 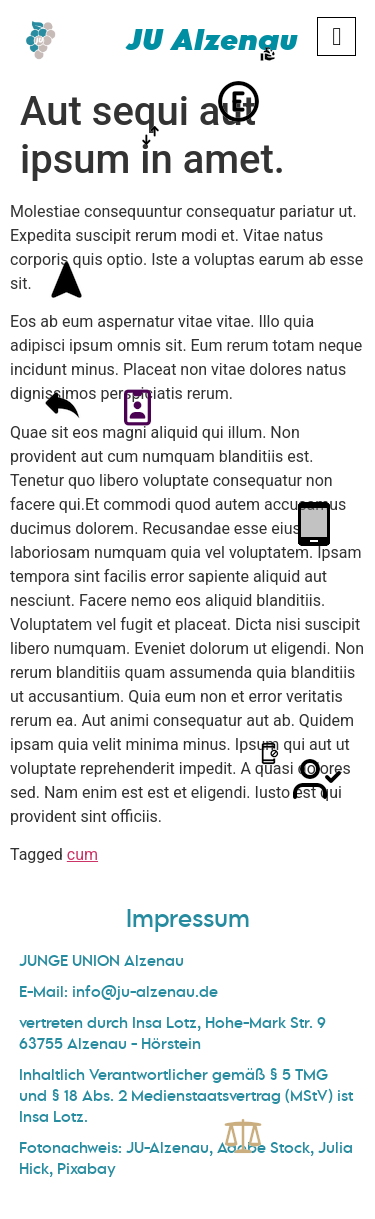 What do you see at coordinates (314, 524) in the screenshot?
I see `switch to tablet view or mode` at bounding box center [314, 524].